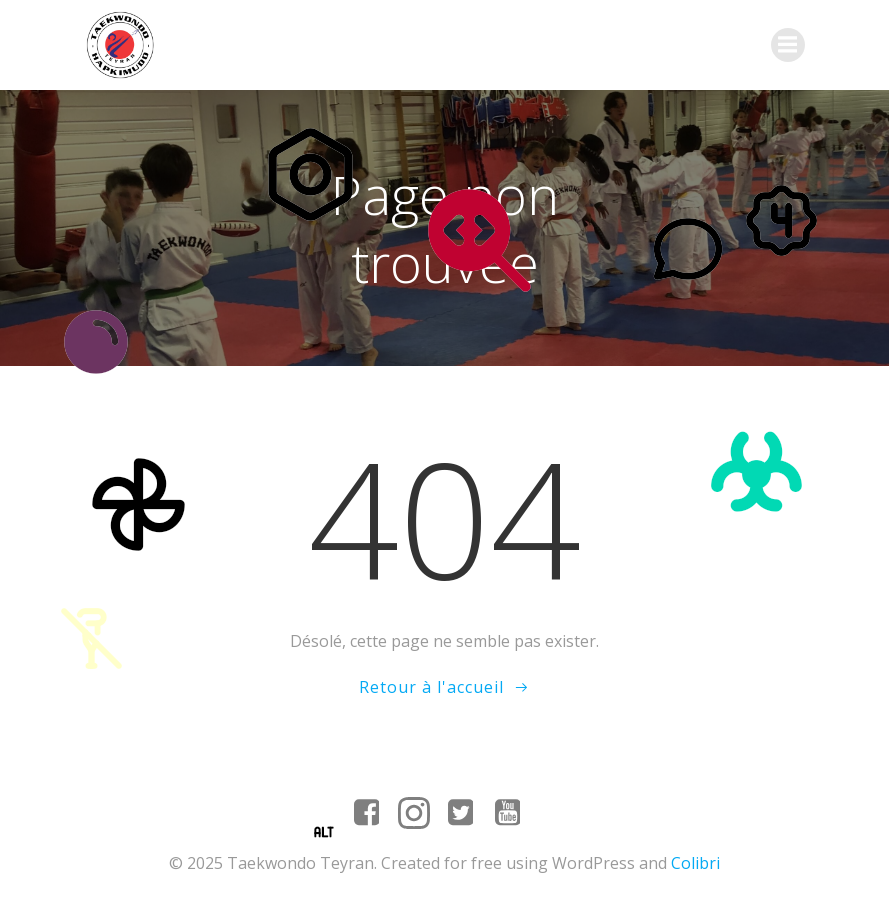 The width and height of the screenshot is (889, 916). I want to click on keyboard alt key indicator, so click(324, 832).